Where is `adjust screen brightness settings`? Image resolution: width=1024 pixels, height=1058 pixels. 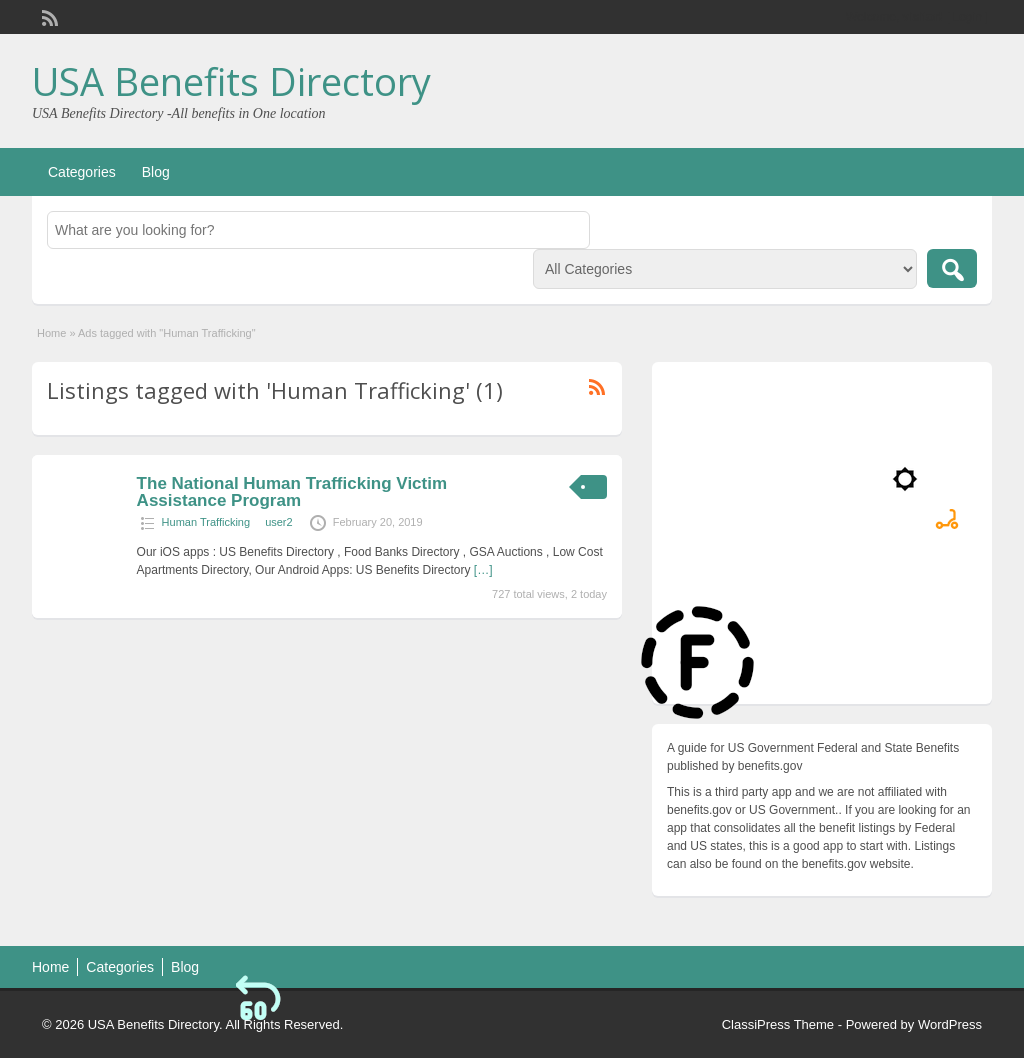 adjust screen brightness settings is located at coordinates (905, 479).